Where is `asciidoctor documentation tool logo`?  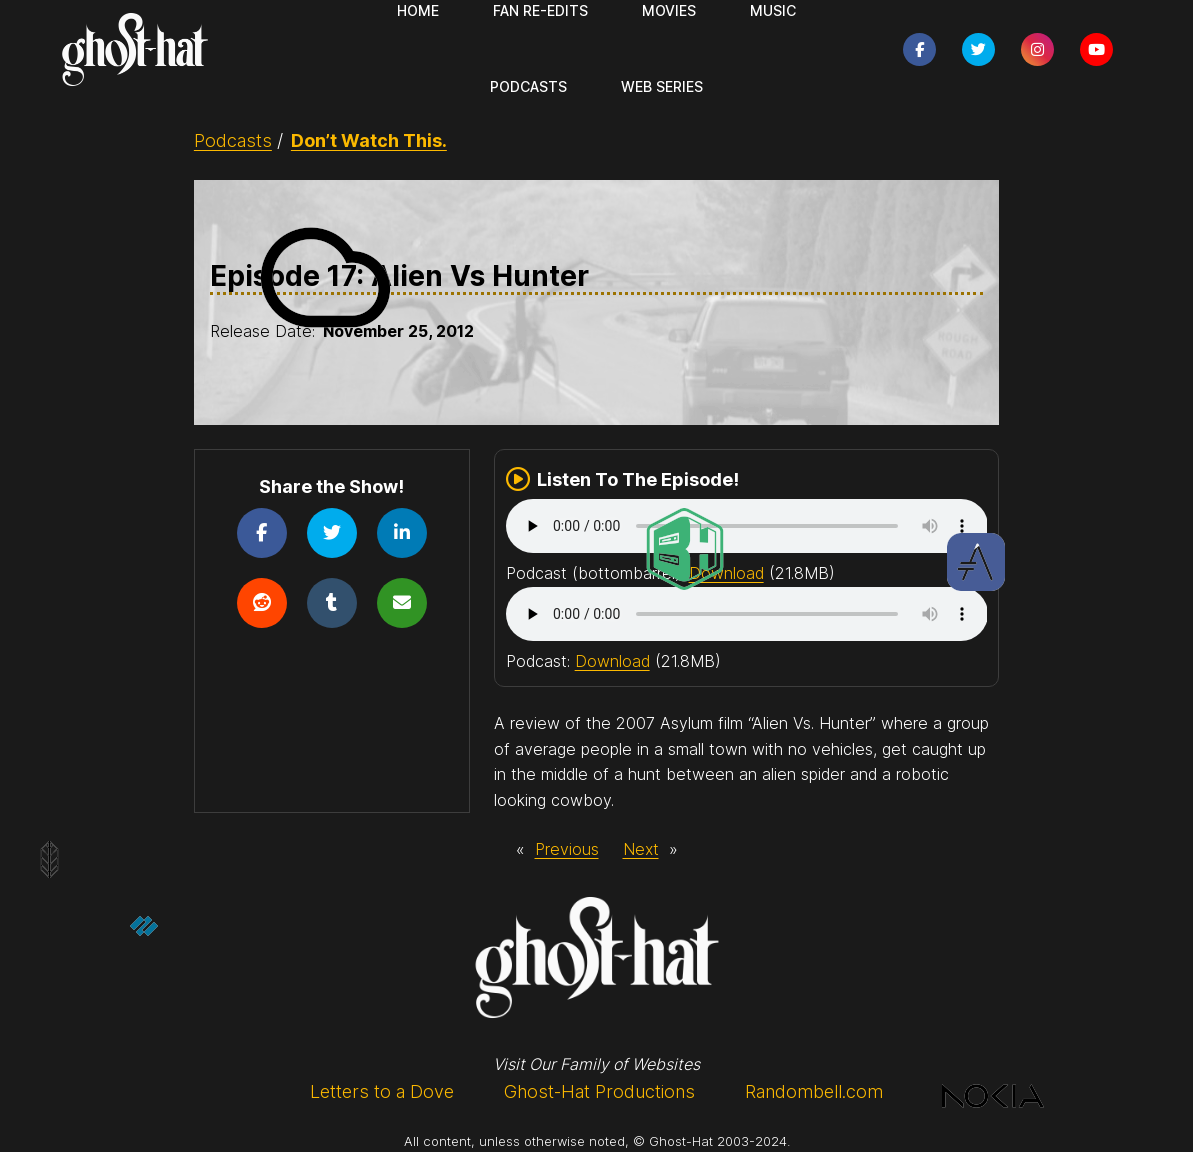 asciidoctor documentation tool logo is located at coordinates (976, 562).